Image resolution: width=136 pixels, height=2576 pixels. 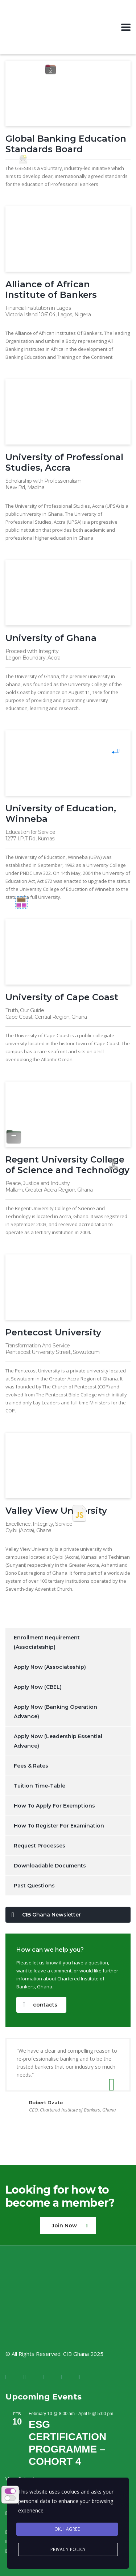 What do you see at coordinates (23, 159) in the screenshot?
I see `compose a new email message` at bounding box center [23, 159].